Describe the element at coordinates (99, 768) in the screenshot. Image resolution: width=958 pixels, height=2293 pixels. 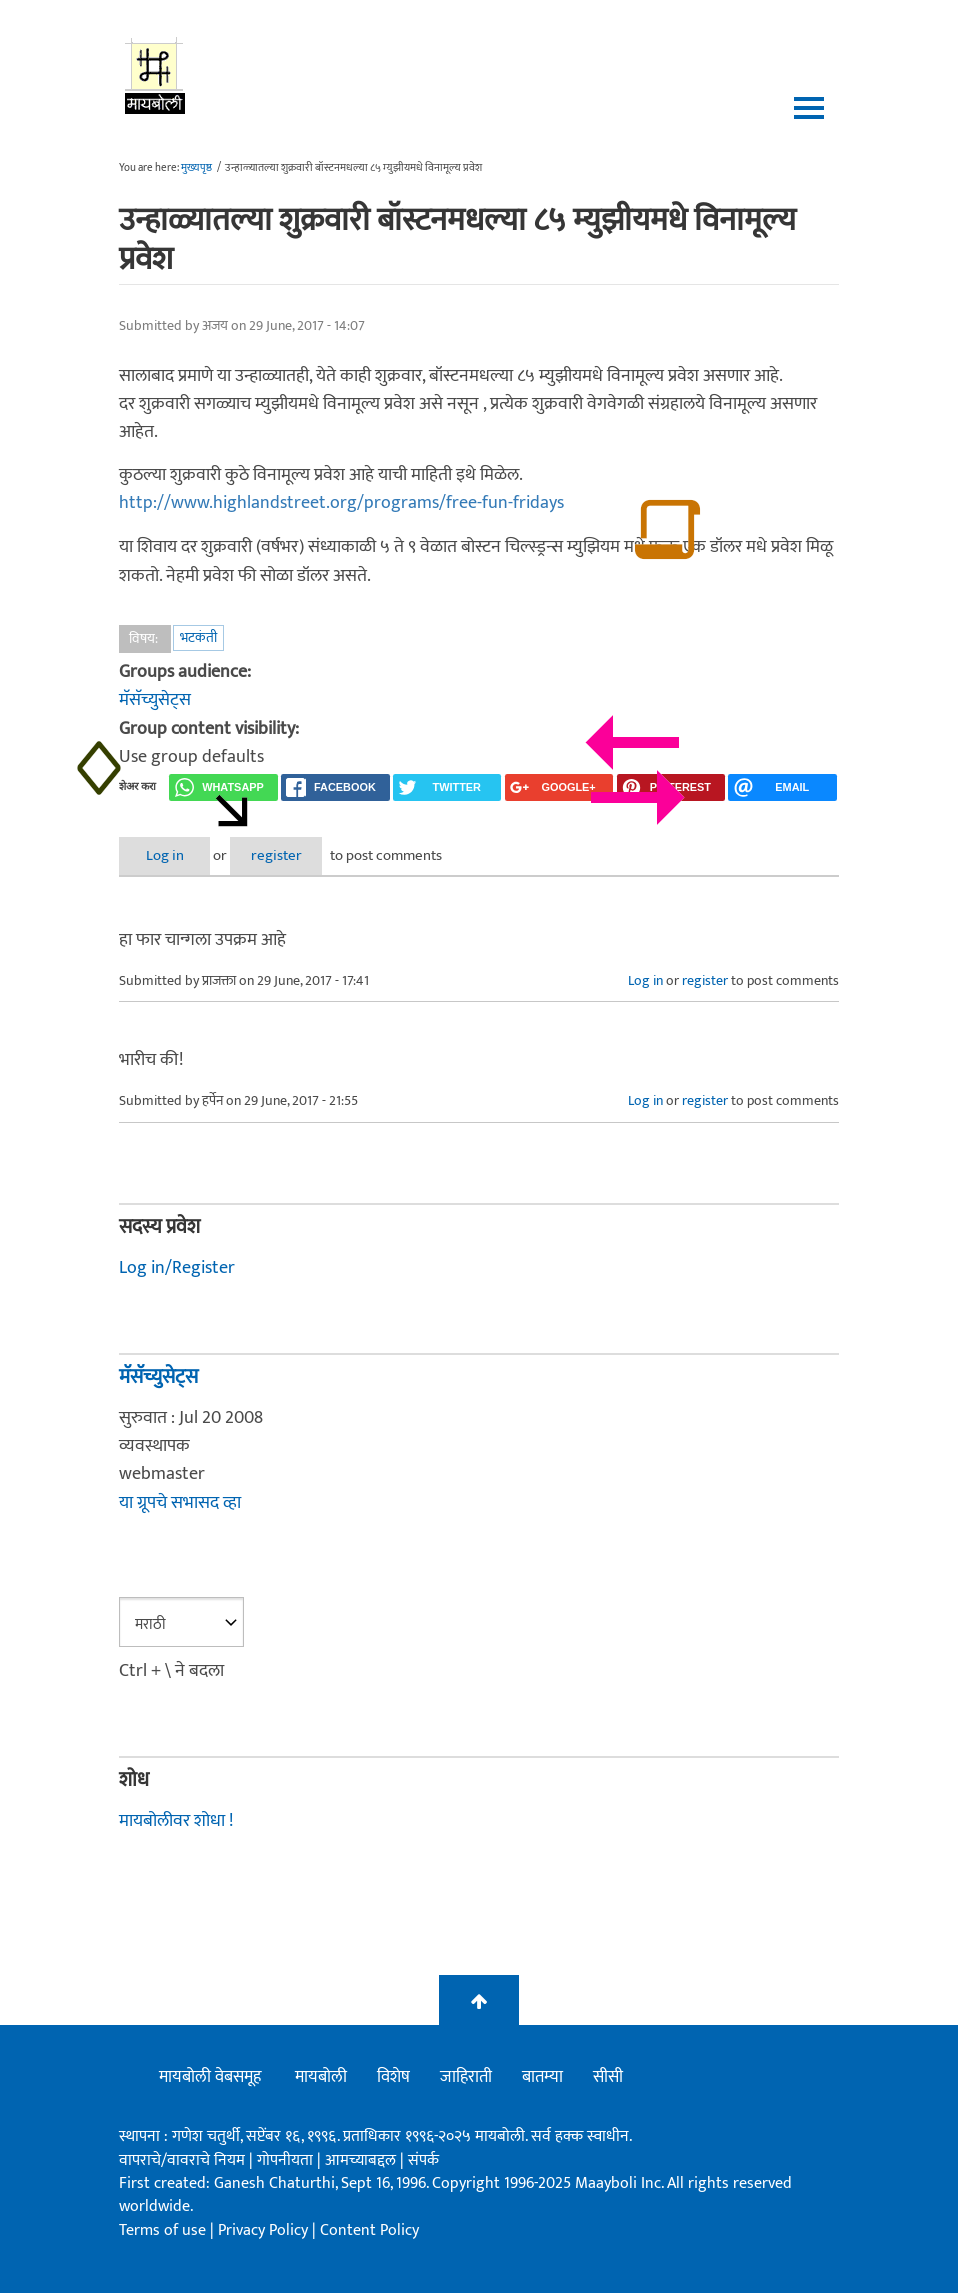
I see `indicates the diamonds suit in a card game` at that location.